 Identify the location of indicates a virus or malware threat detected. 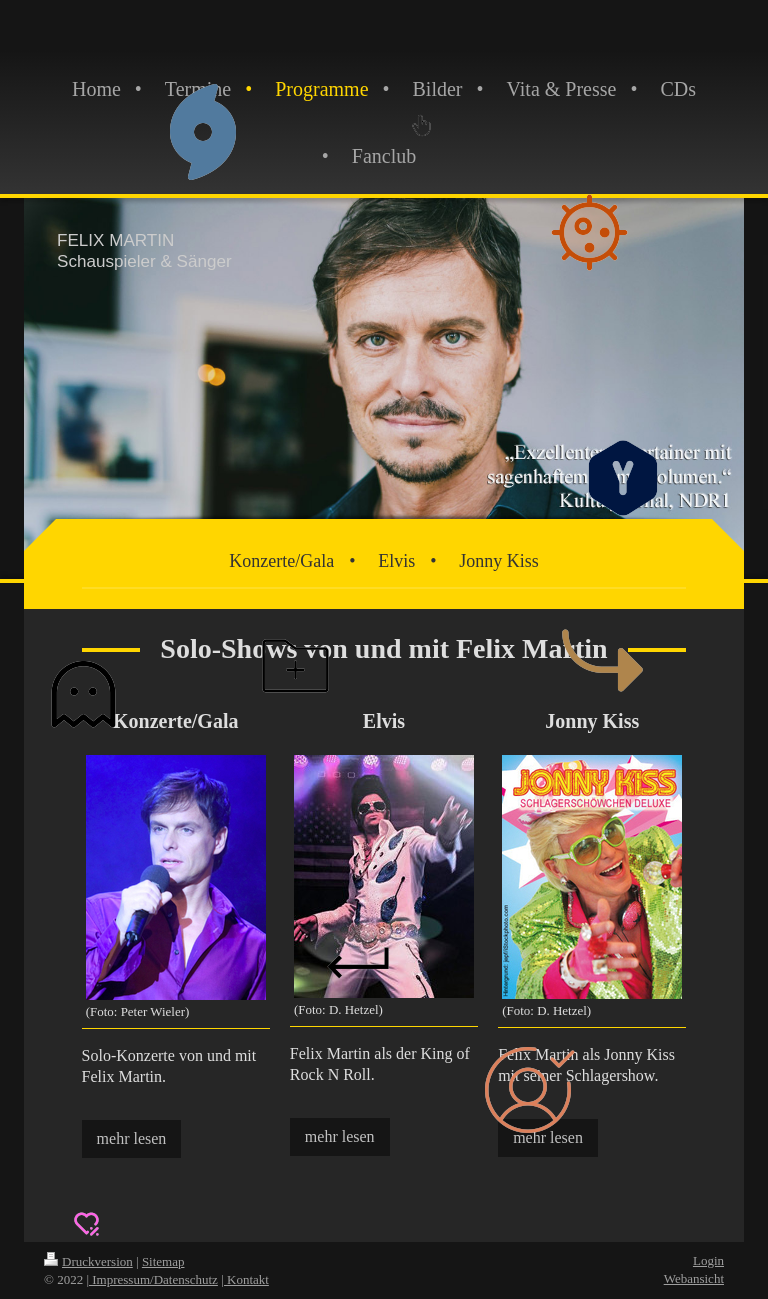
(589, 232).